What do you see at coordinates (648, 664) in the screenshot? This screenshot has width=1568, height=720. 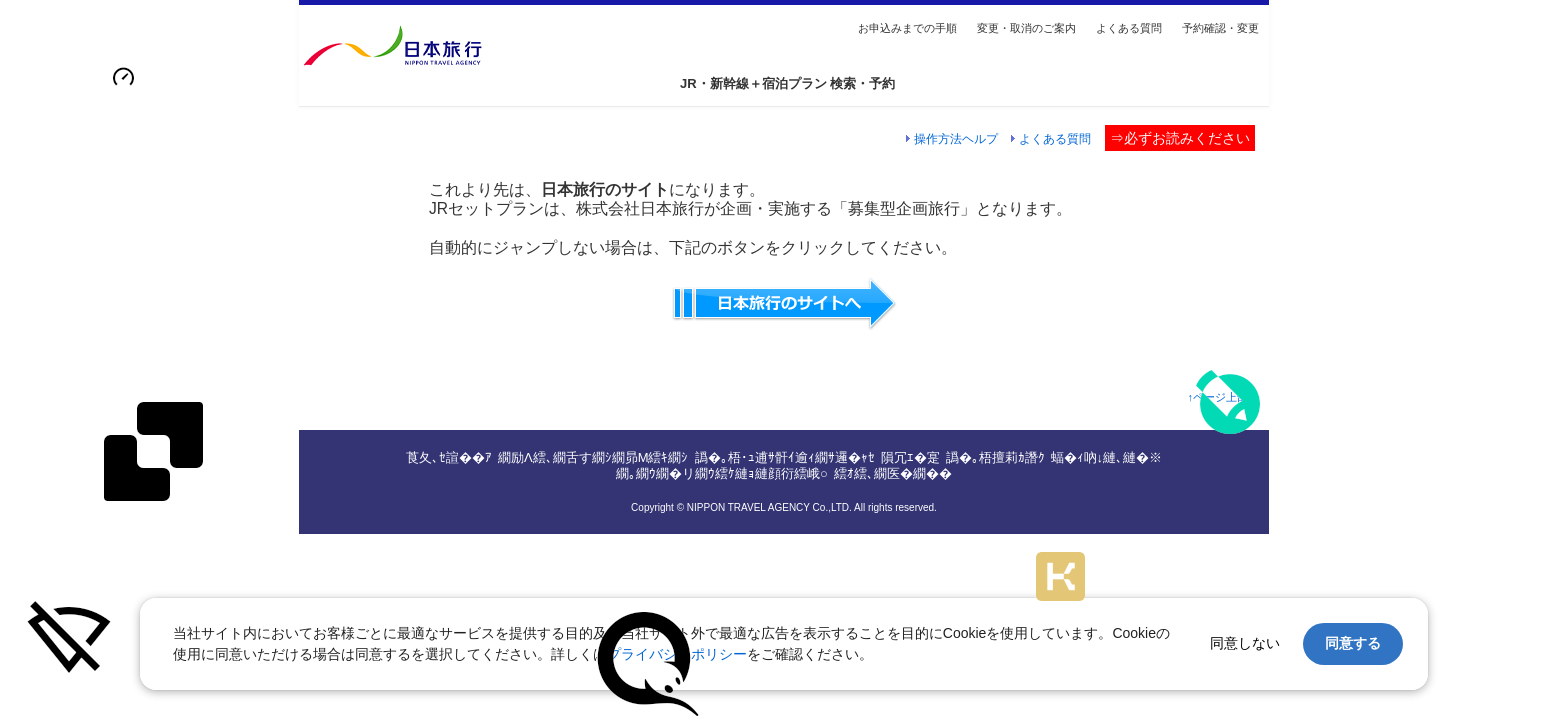 I see `access Qiwi payment services` at bounding box center [648, 664].